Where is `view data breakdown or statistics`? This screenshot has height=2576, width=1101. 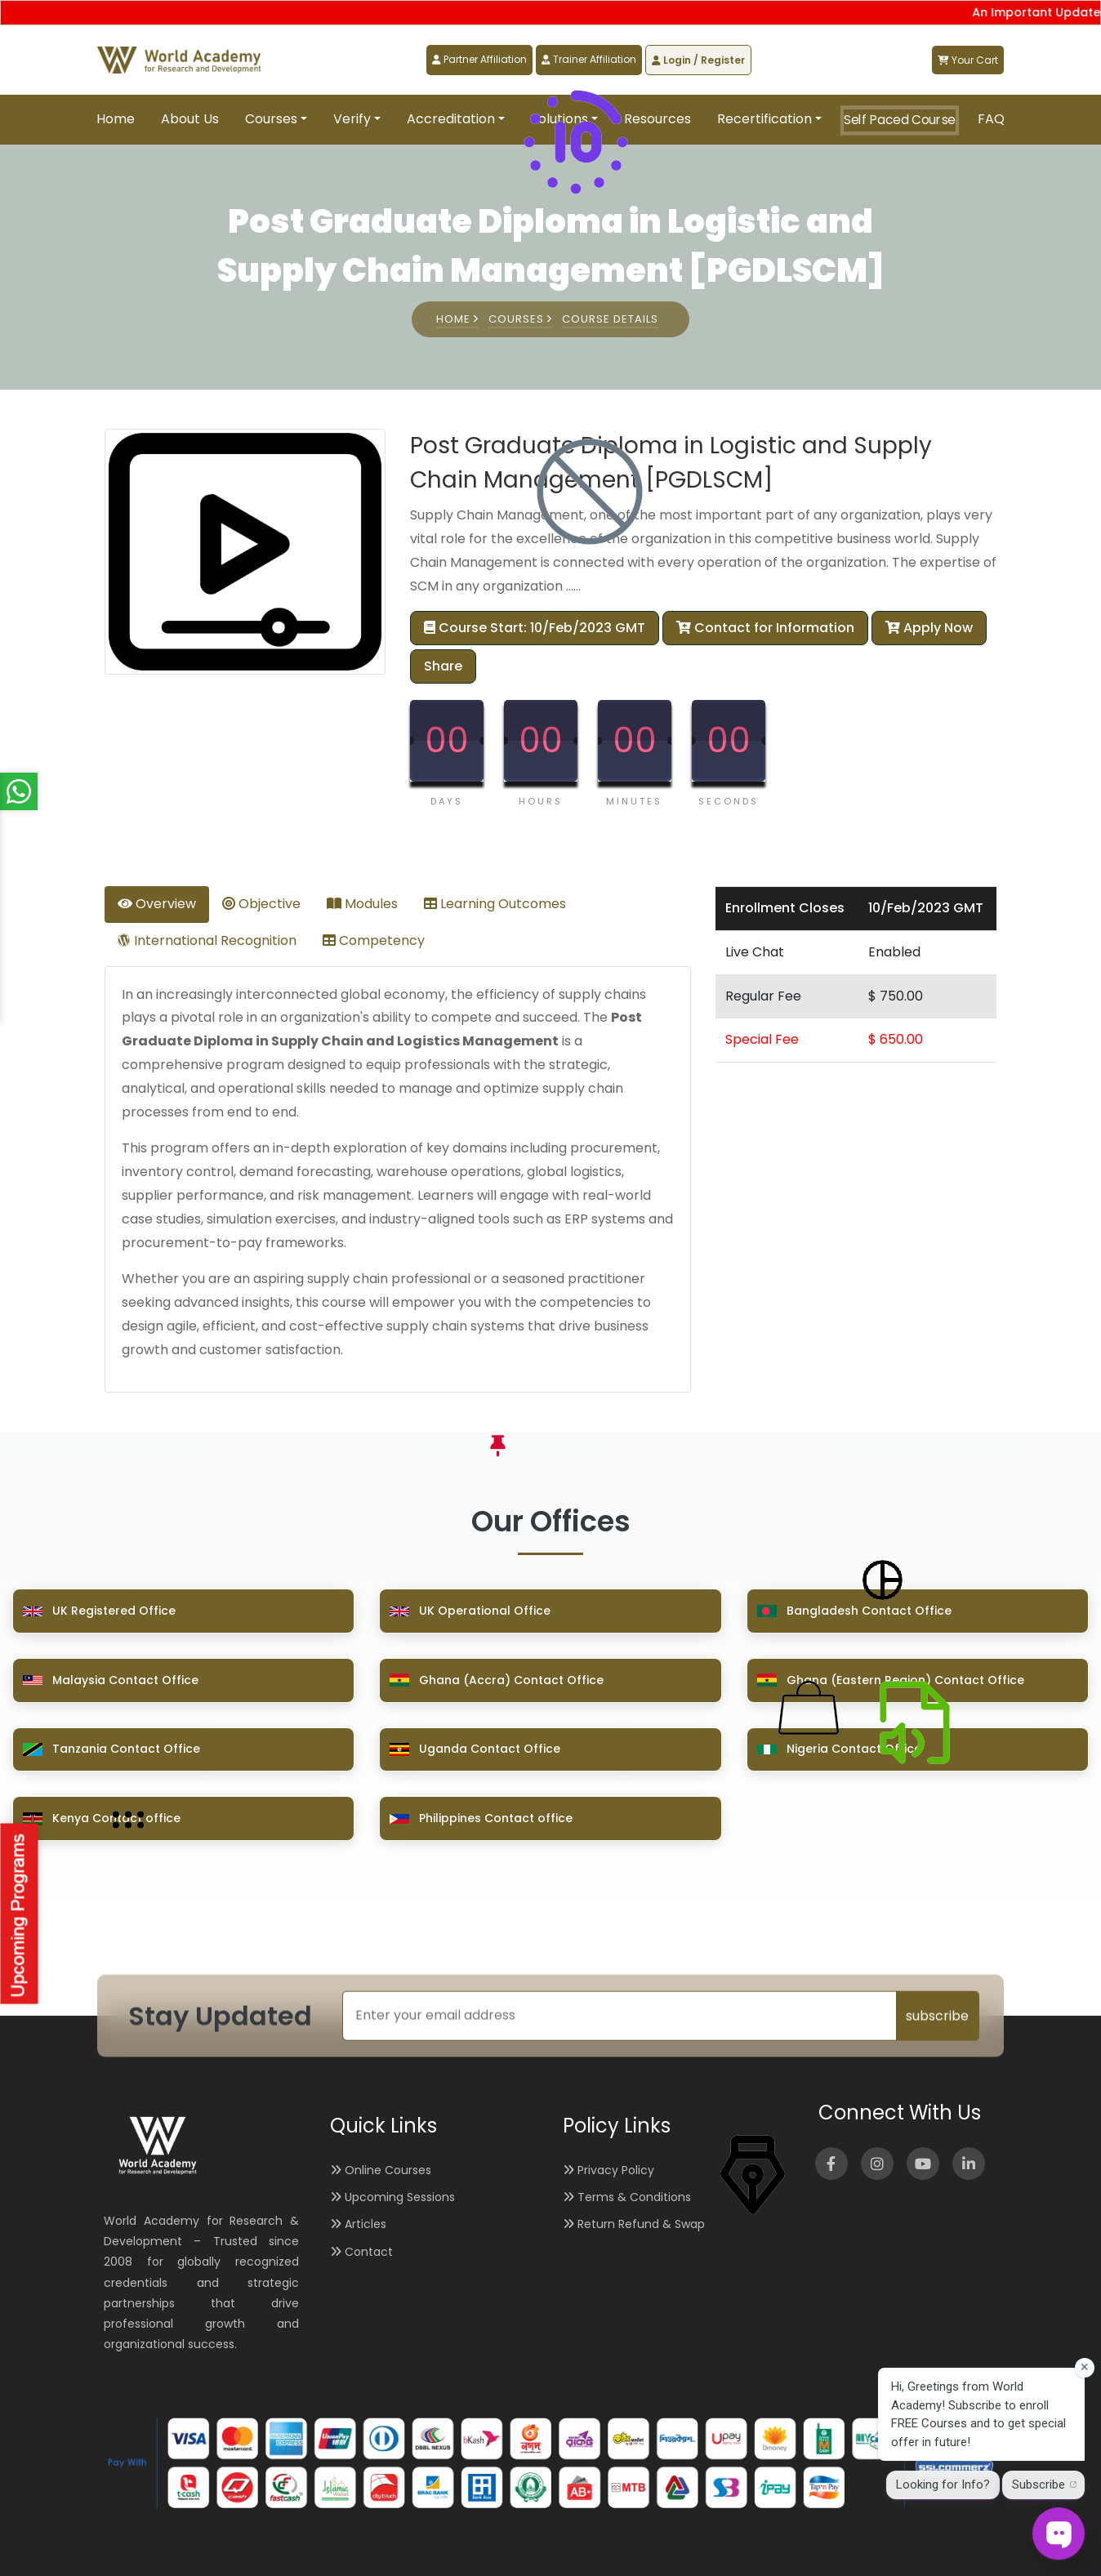
view data breakdown or statistics is located at coordinates (882, 1580).